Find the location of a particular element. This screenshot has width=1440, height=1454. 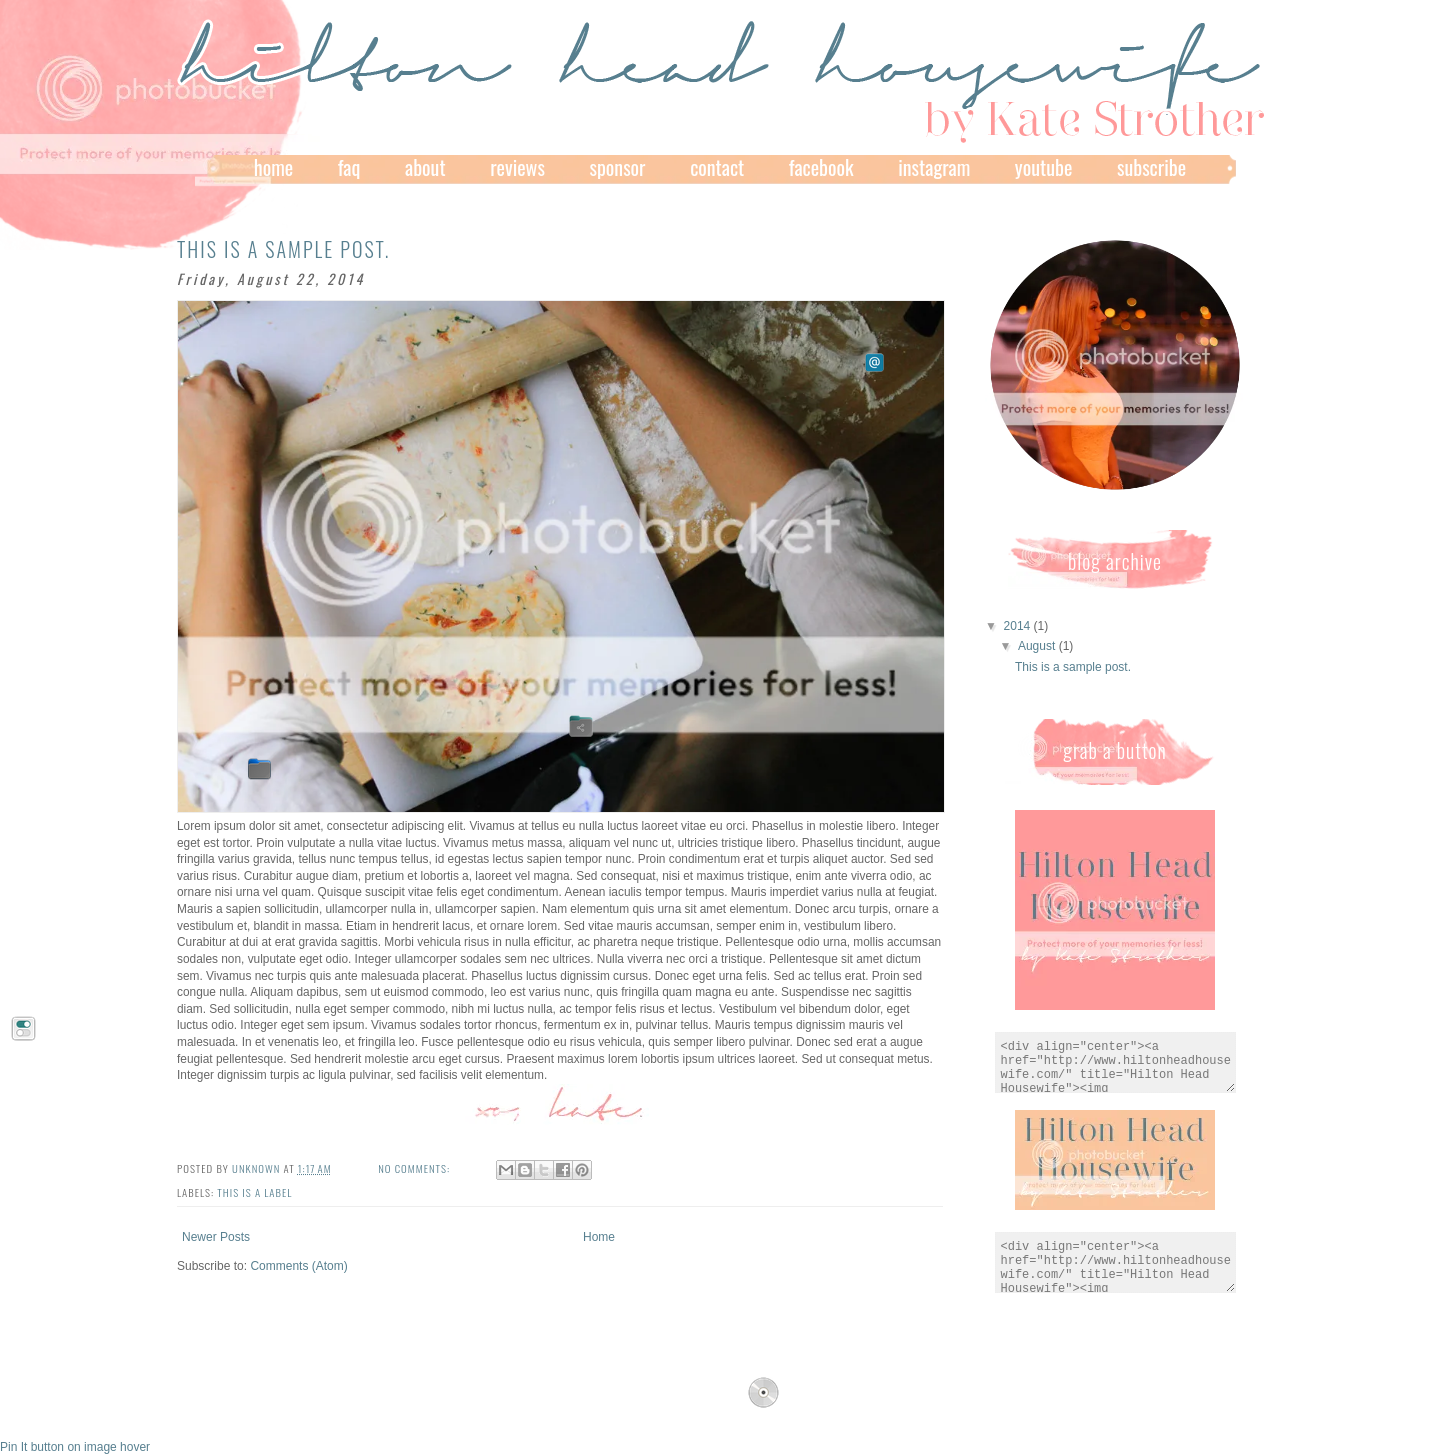

open a folder to view its contents is located at coordinates (259, 768).